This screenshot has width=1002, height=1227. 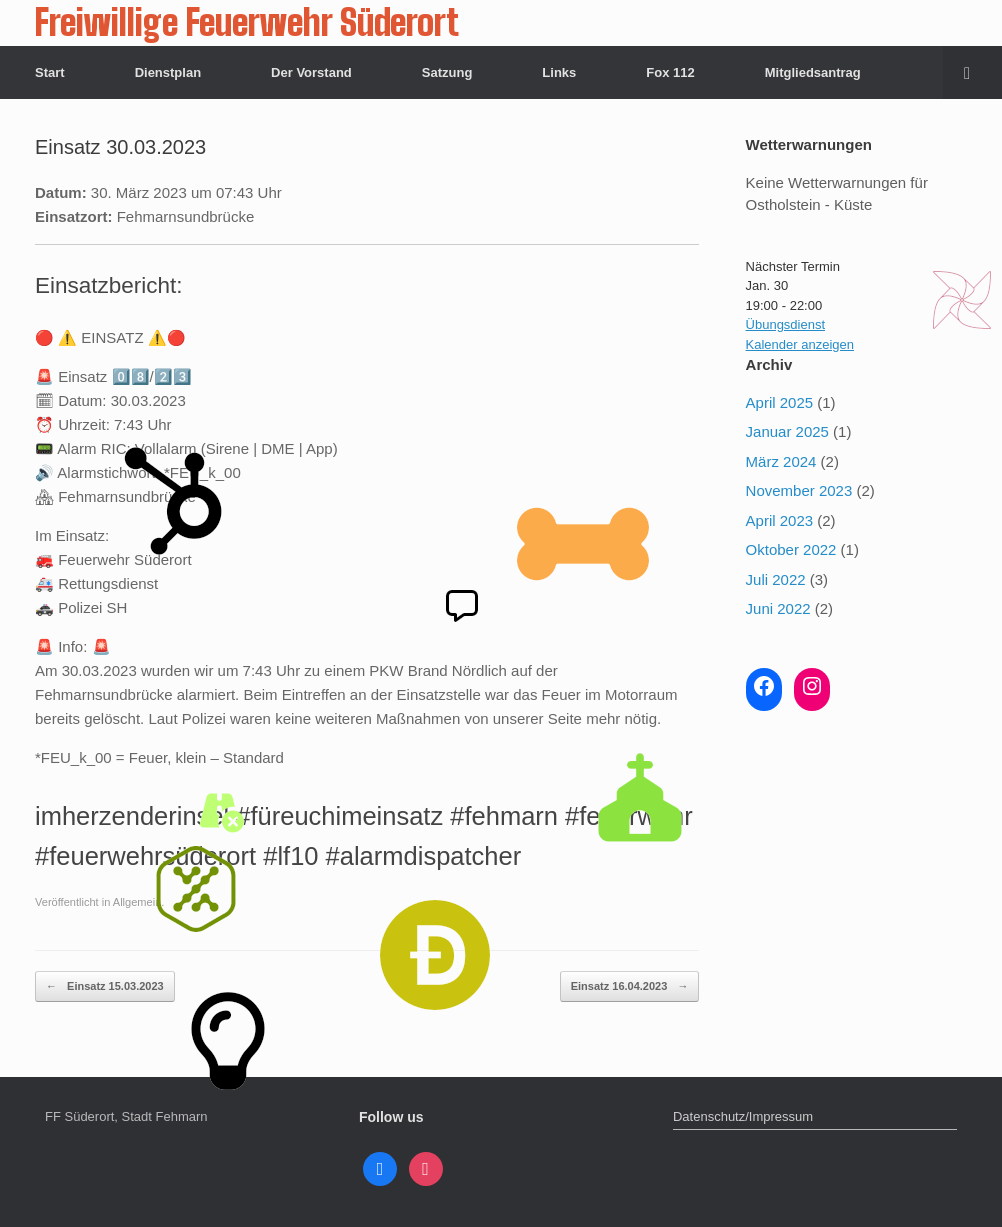 What do you see at coordinates (435, 955) in the screenshot?
I see `view dogecoin wallet or balance` at bounding box center [435, 955].